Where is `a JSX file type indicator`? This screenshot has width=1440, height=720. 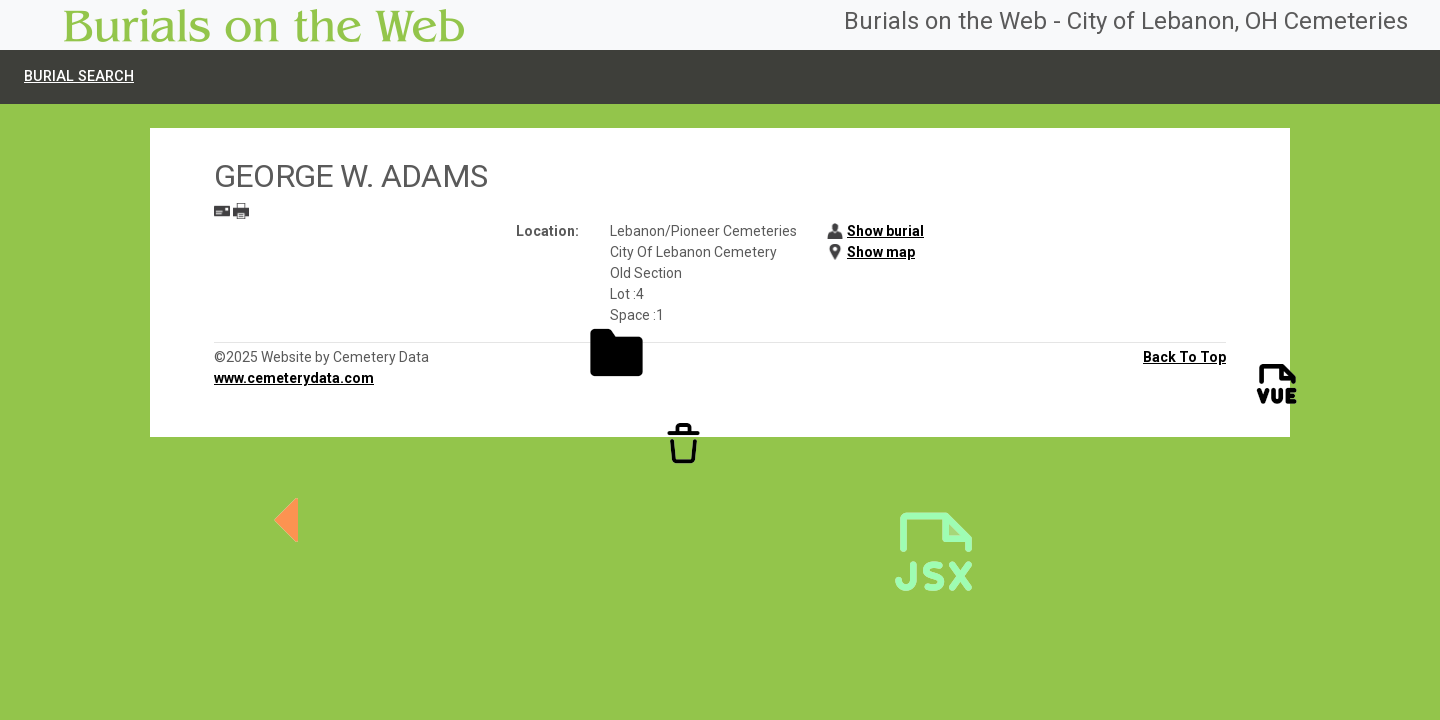 a JSX file type indicator is located at coordinates (936, 555).